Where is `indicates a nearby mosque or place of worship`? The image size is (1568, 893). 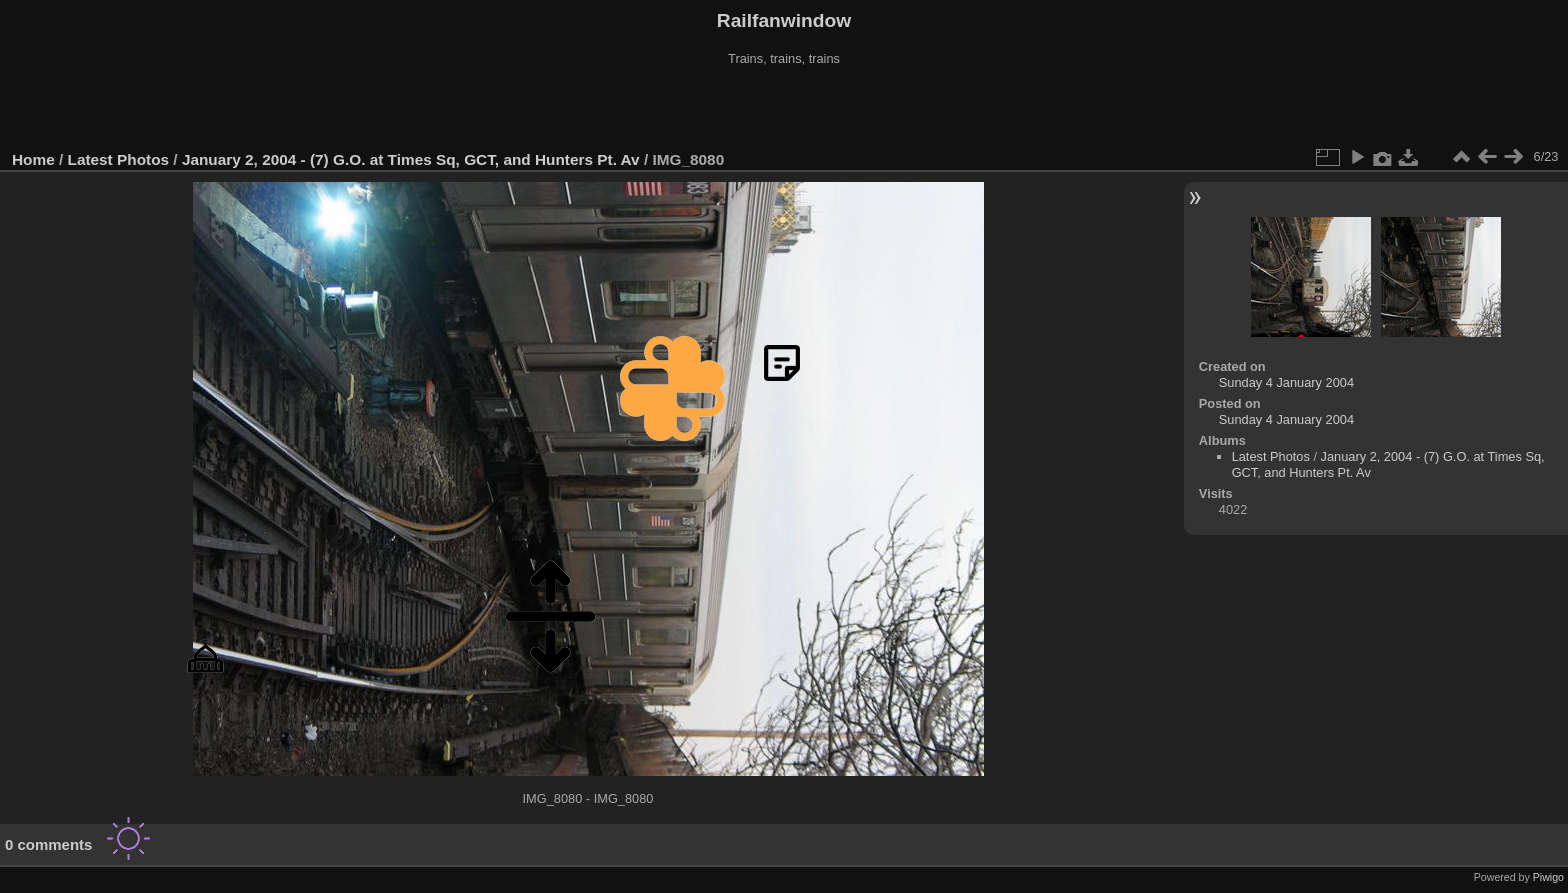 indicates a nearby mosque or place of worship is located at coordinates (205, 659).